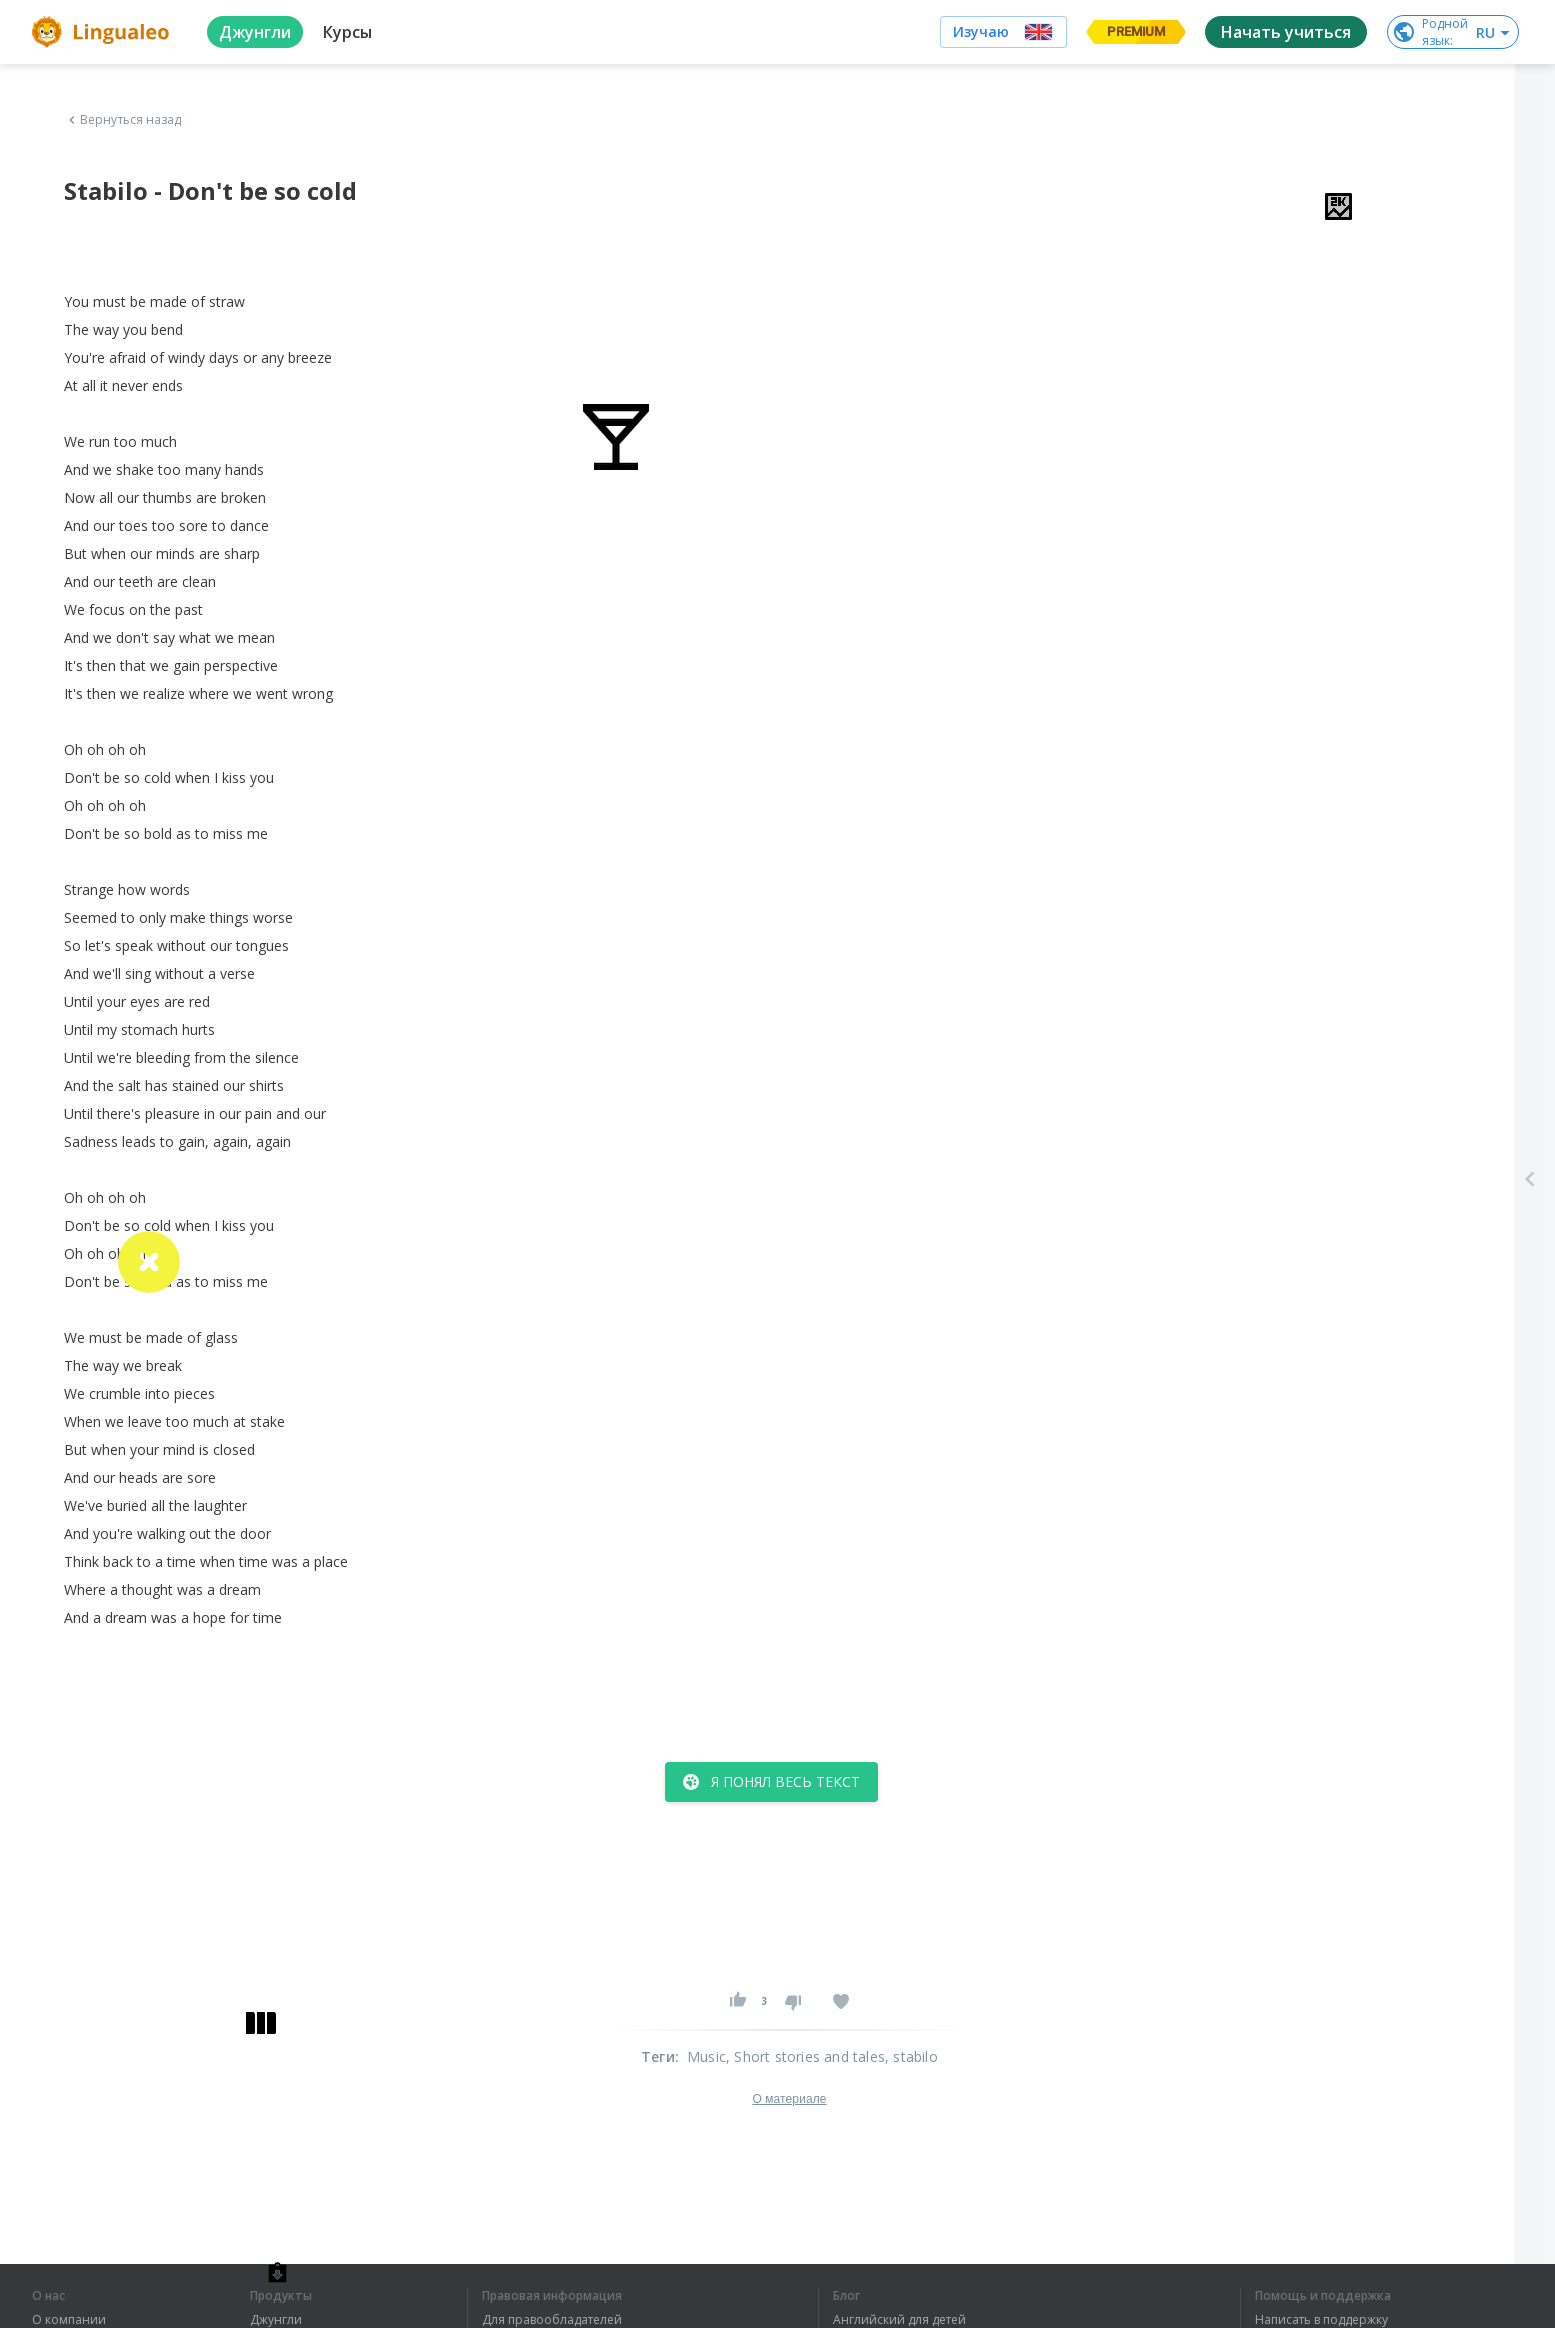 The width and height of the screenshot is (1555, 2328). What do you see at coordinates (277, 2273) in the screenshot?
I see `download or receive an assignment` at bounding box center [277, 2273].